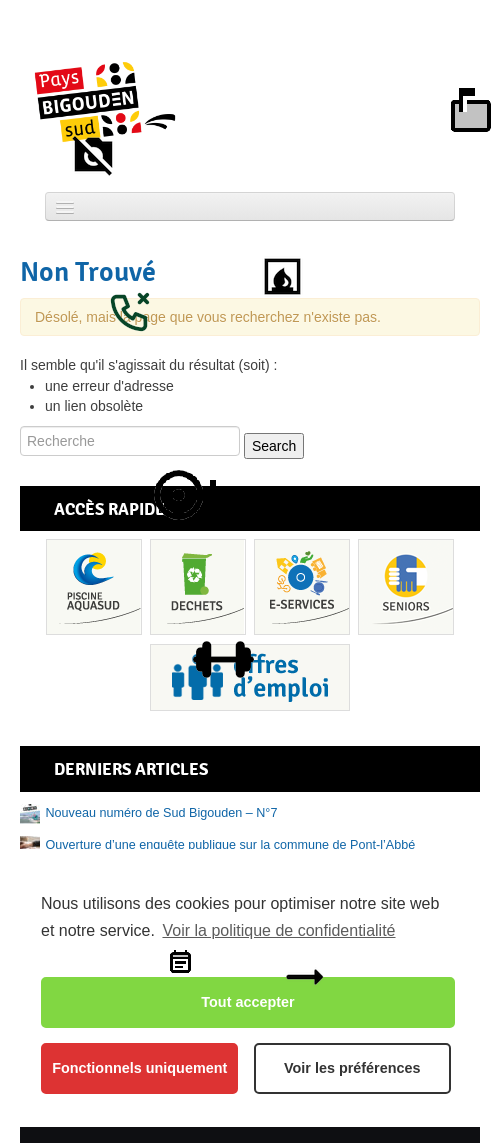 Image resolution: width=500 pixels, height=1143 pixels. I want to click on navigate to the next item or screen, so click(305, 977).